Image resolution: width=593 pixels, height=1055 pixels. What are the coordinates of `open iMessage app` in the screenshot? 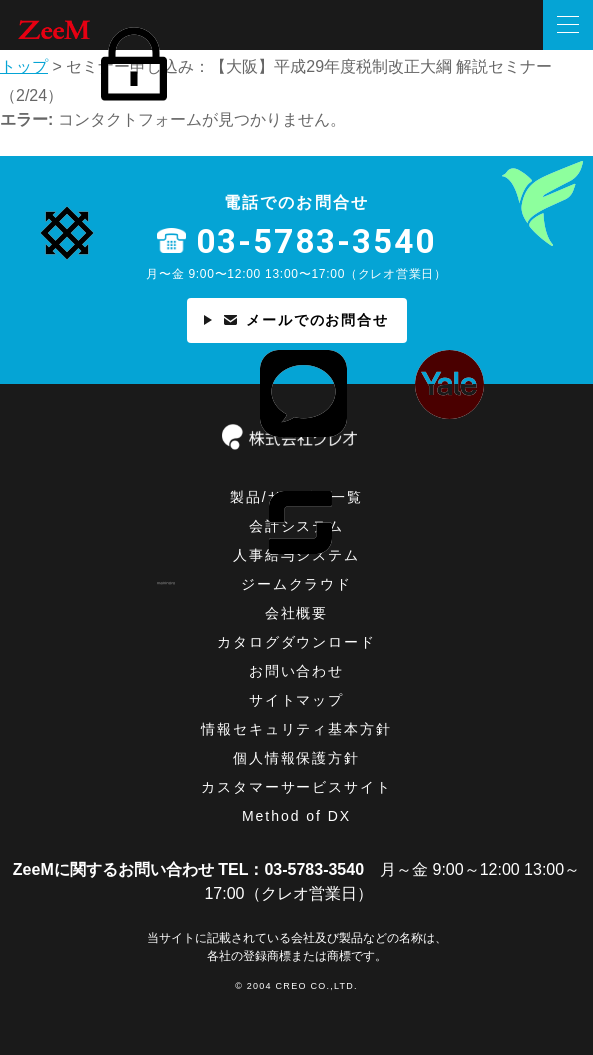 It's located at (303, 393).